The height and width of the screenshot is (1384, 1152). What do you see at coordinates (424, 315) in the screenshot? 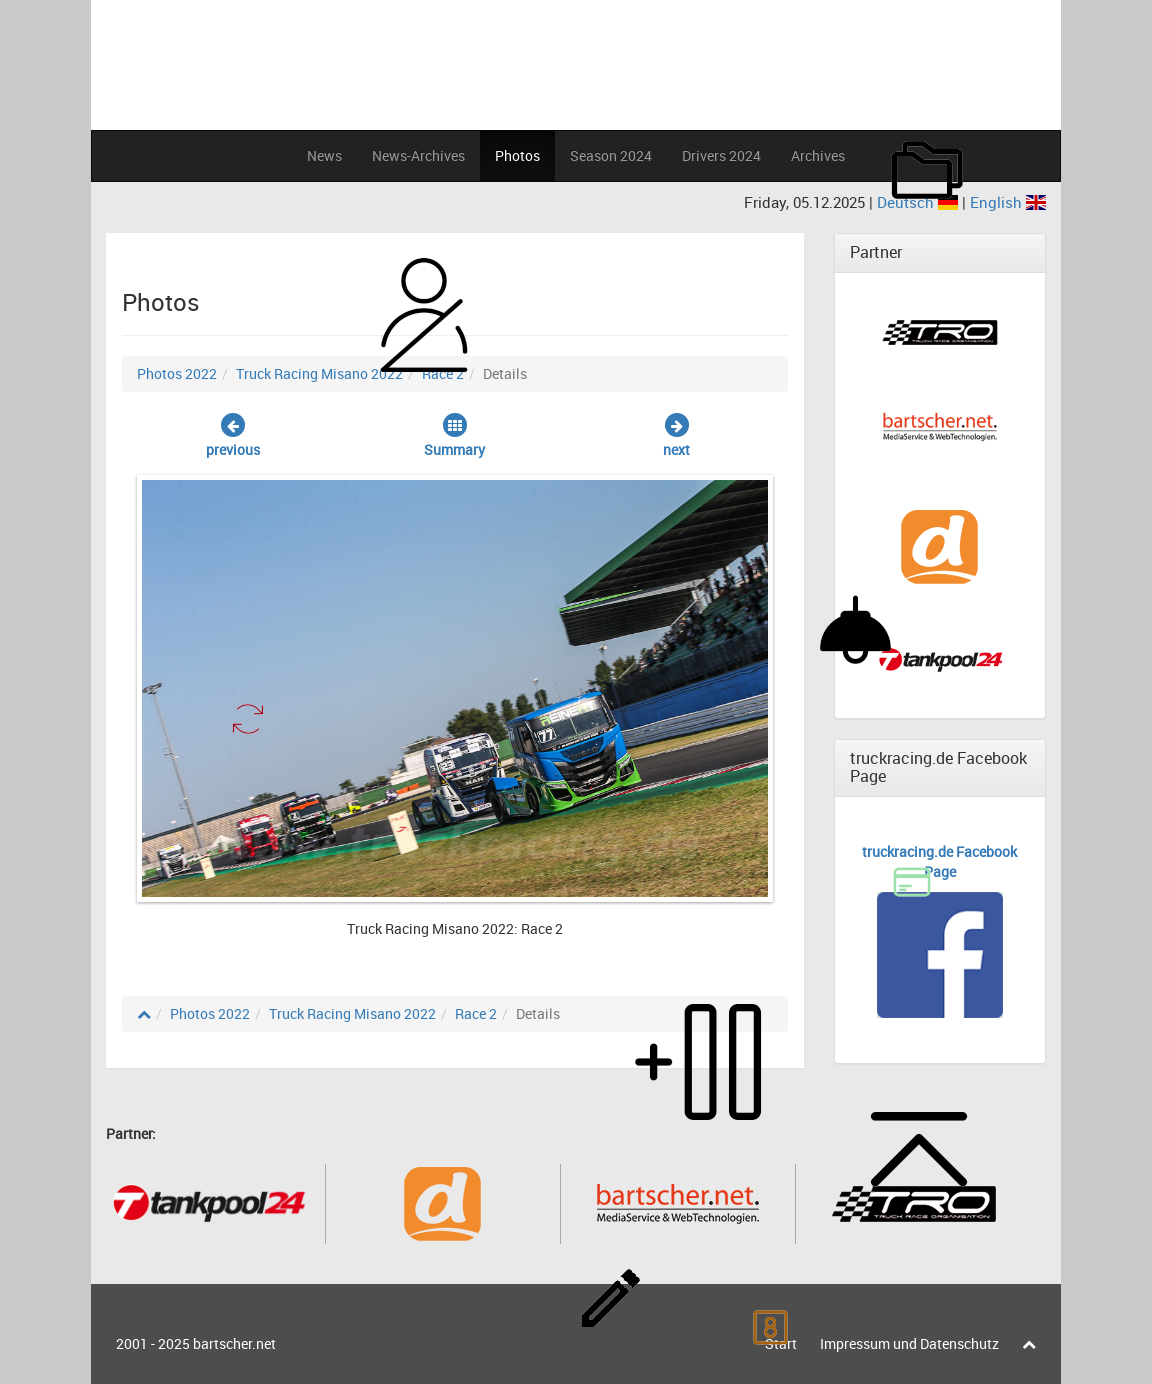
I see `fasten seatbelt reminder` at bounding box center [424, 315].